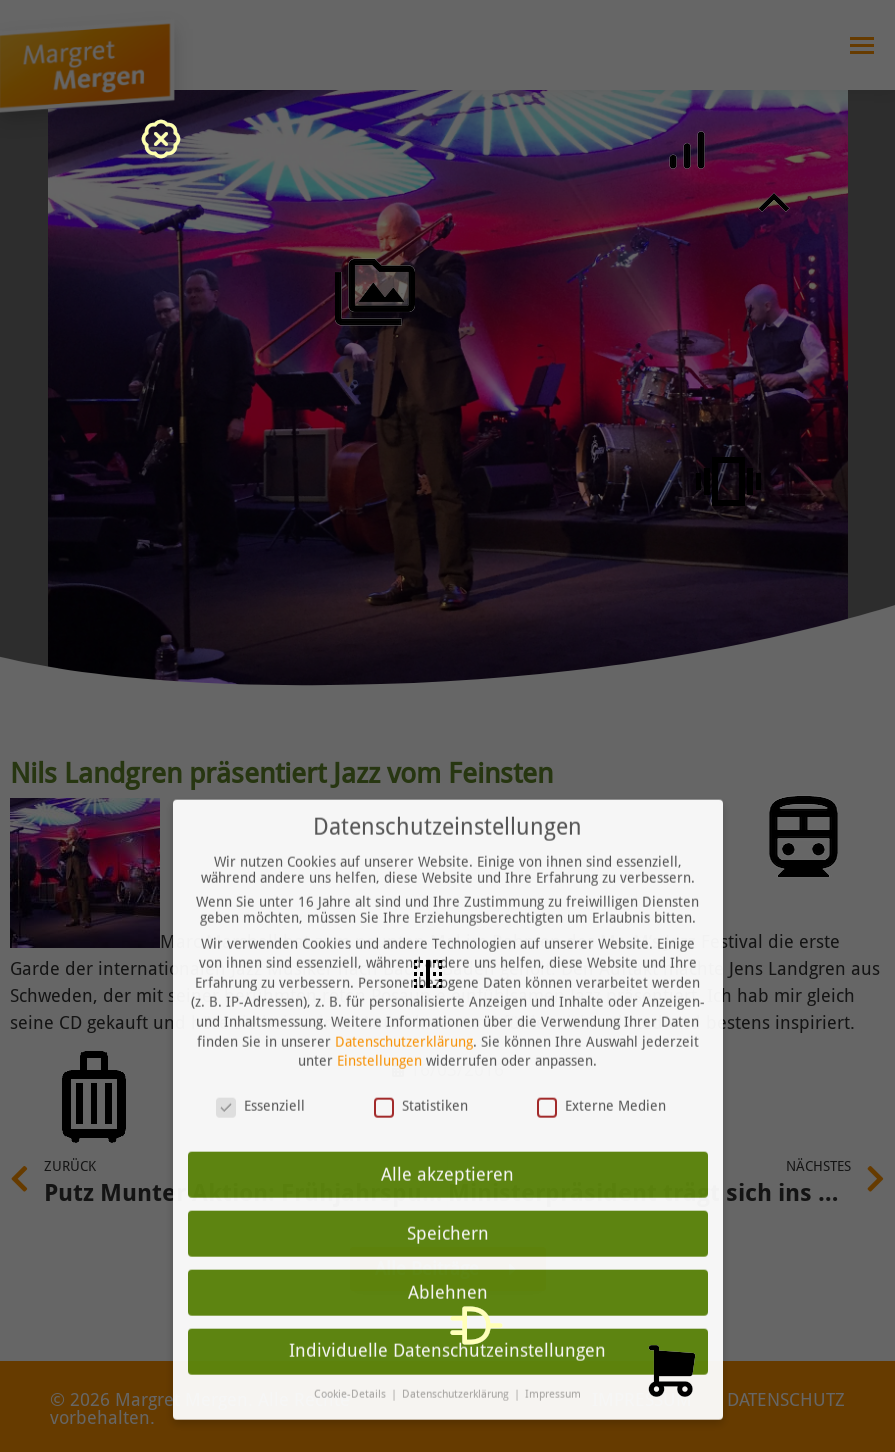  I want to click on remove or revoke a badge, so click(161, 139).